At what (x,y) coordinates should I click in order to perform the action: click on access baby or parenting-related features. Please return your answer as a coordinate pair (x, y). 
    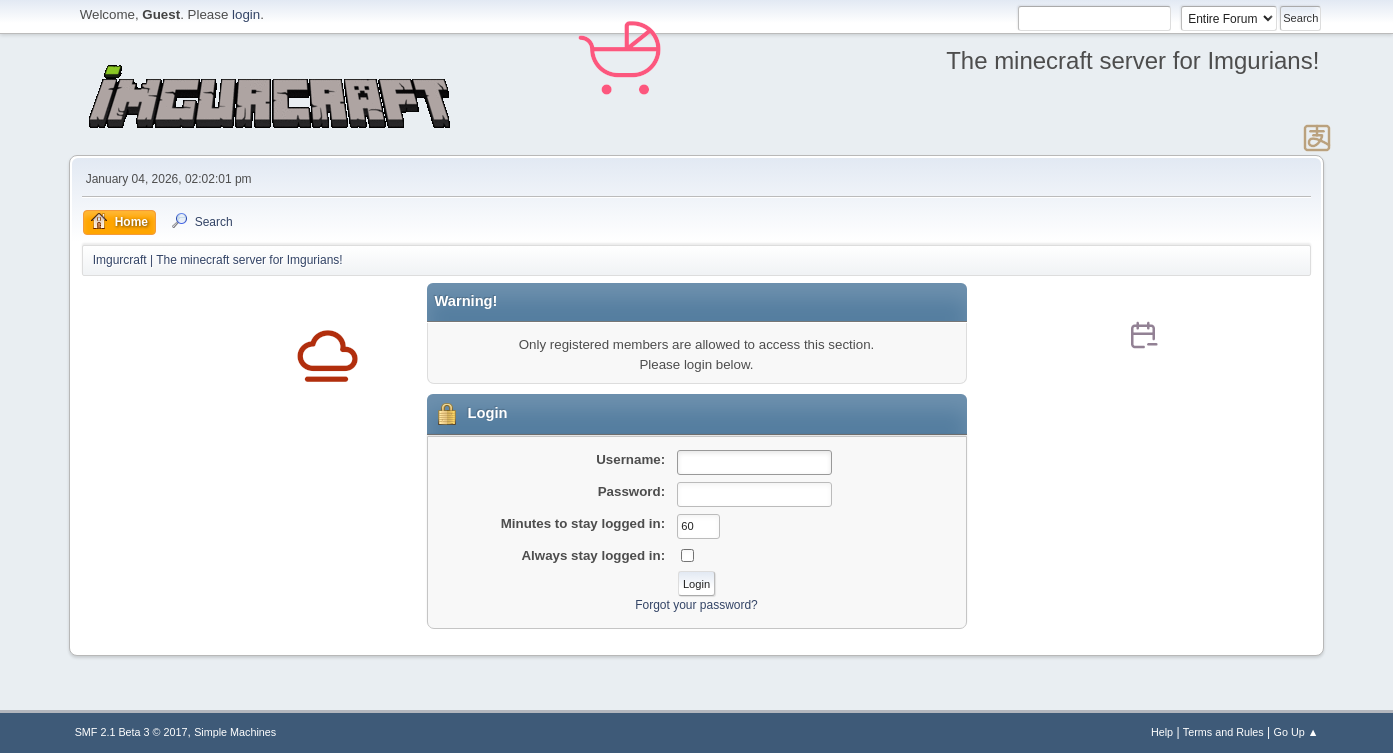
    Looking at the image, I should click on (621, 55).